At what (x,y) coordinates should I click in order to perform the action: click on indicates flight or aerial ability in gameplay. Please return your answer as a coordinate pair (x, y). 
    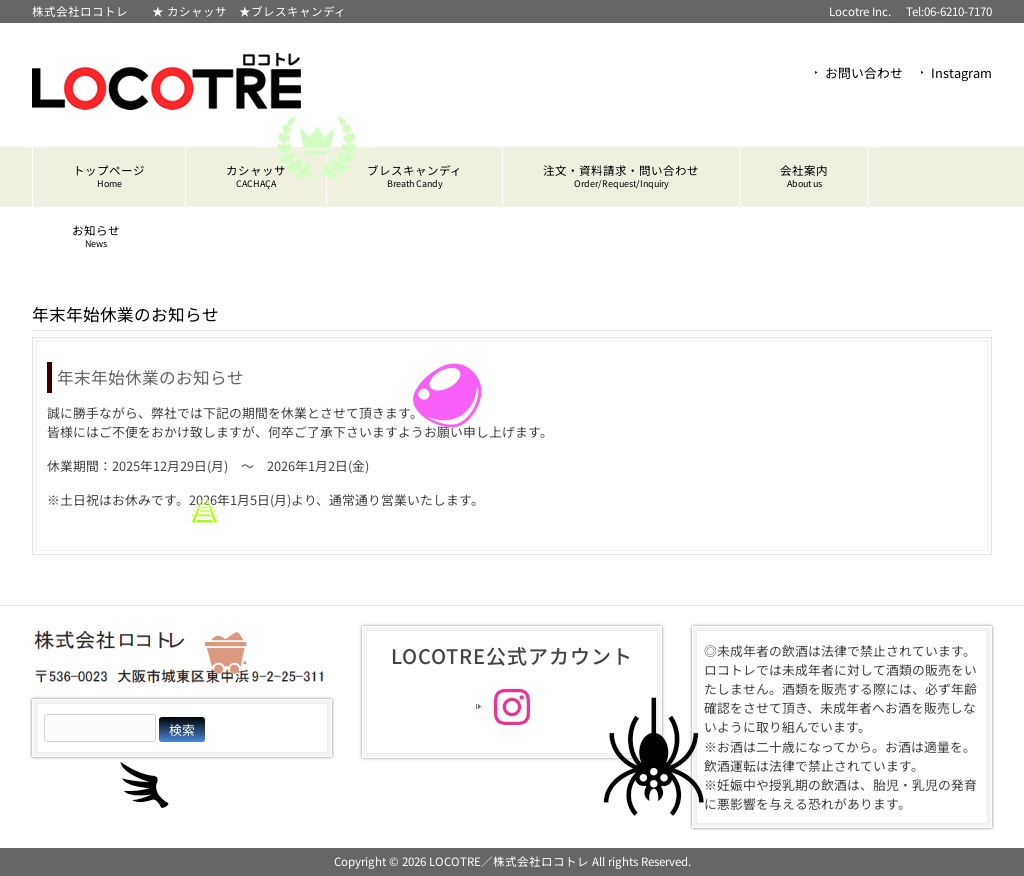
    Looking at the image, I should click on (144, 785).